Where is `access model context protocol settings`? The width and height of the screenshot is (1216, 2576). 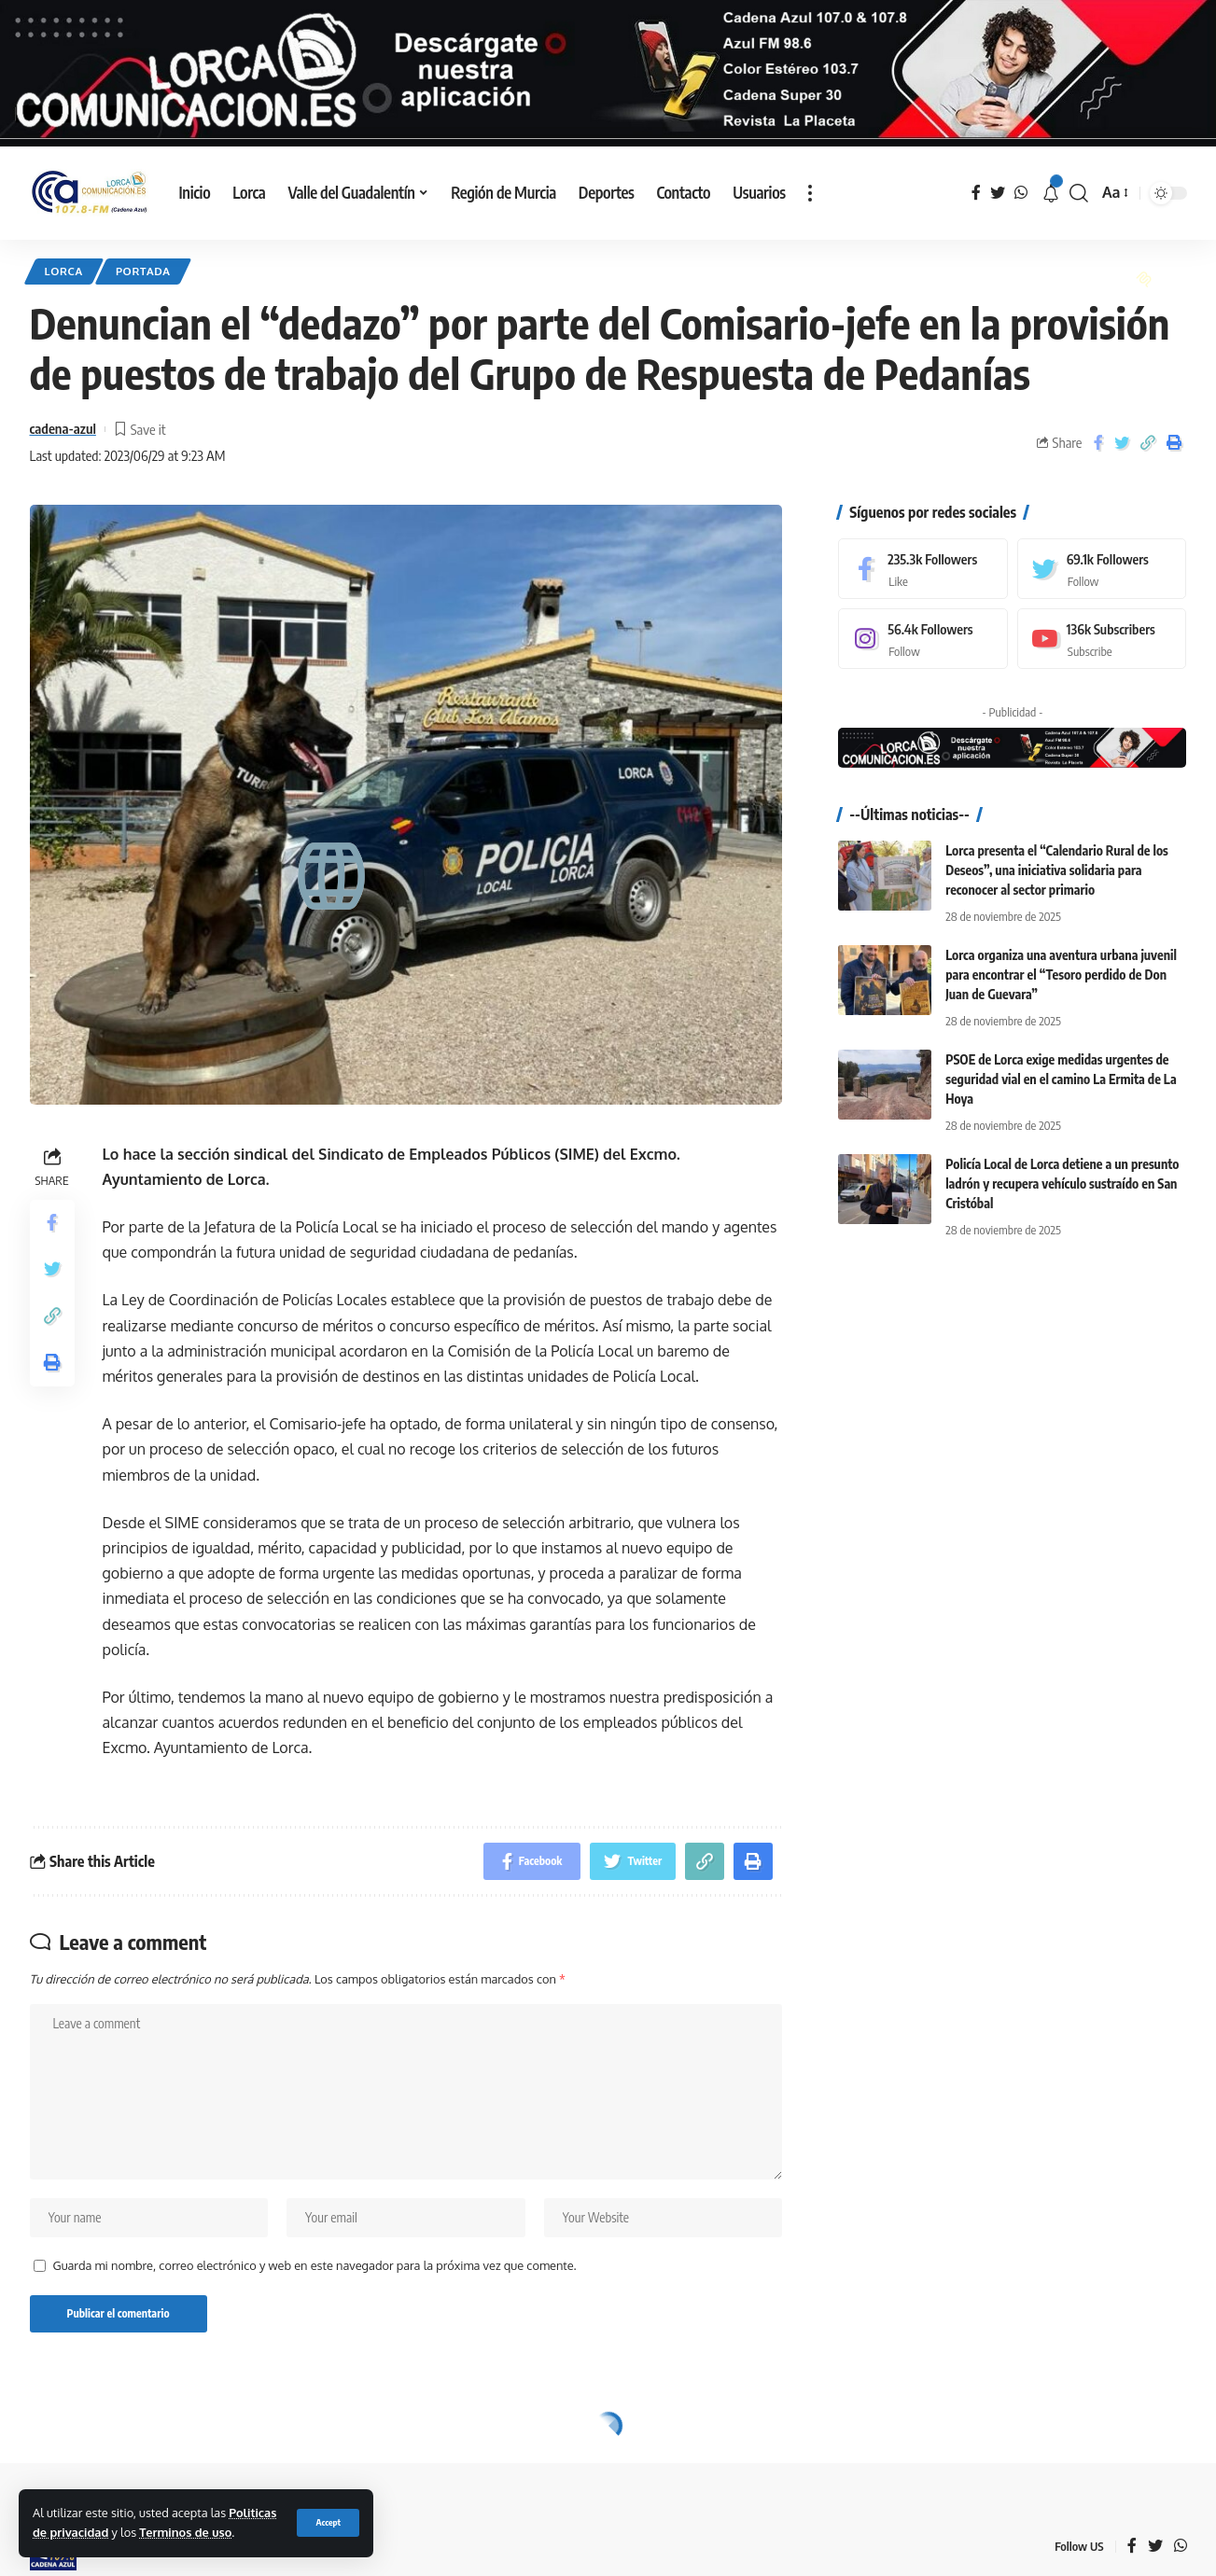 access model context protocol settings is located at coordinates (1143, 279).